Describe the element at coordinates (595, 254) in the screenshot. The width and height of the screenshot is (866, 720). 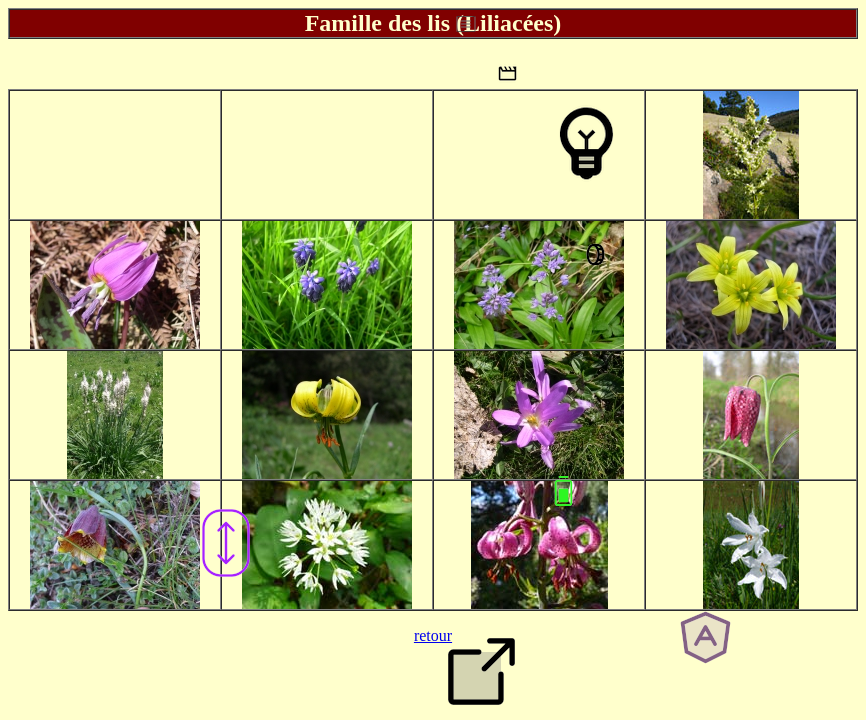
I see `view your coin balance or currency` at that location.